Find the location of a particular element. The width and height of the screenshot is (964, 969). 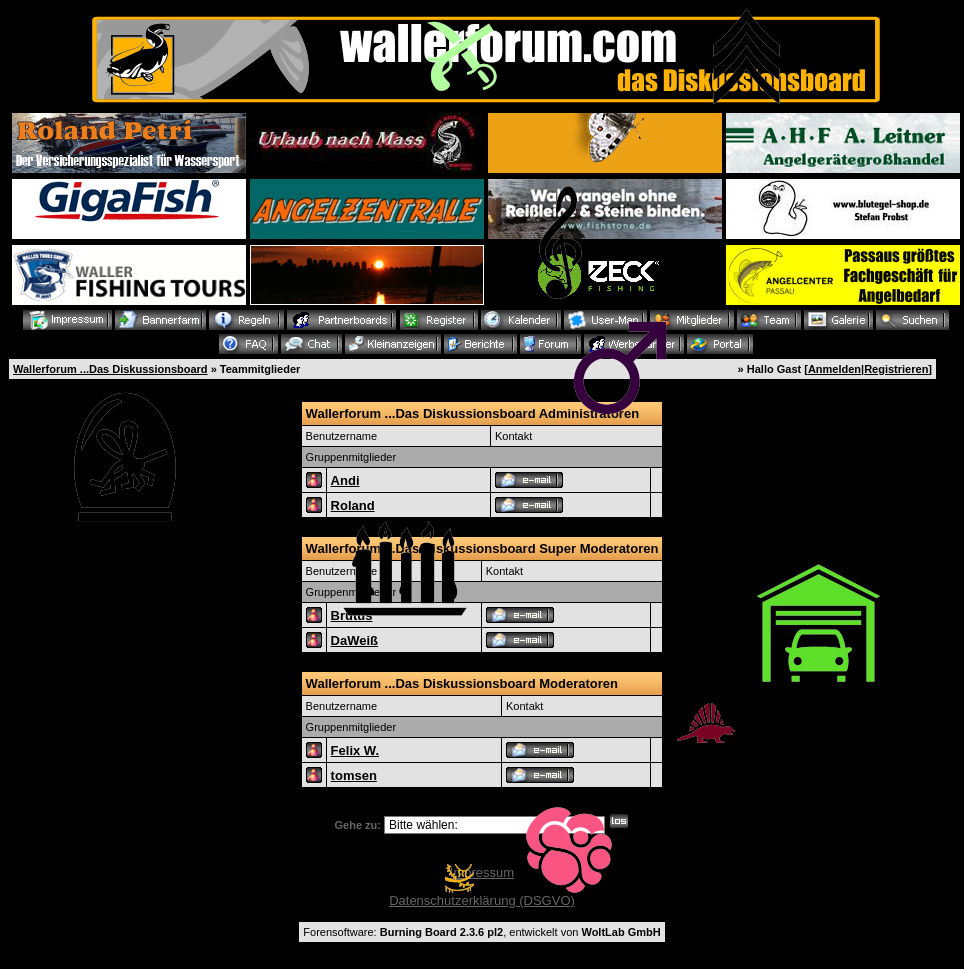

access music or audio settings is located at coordinates (560, 242).